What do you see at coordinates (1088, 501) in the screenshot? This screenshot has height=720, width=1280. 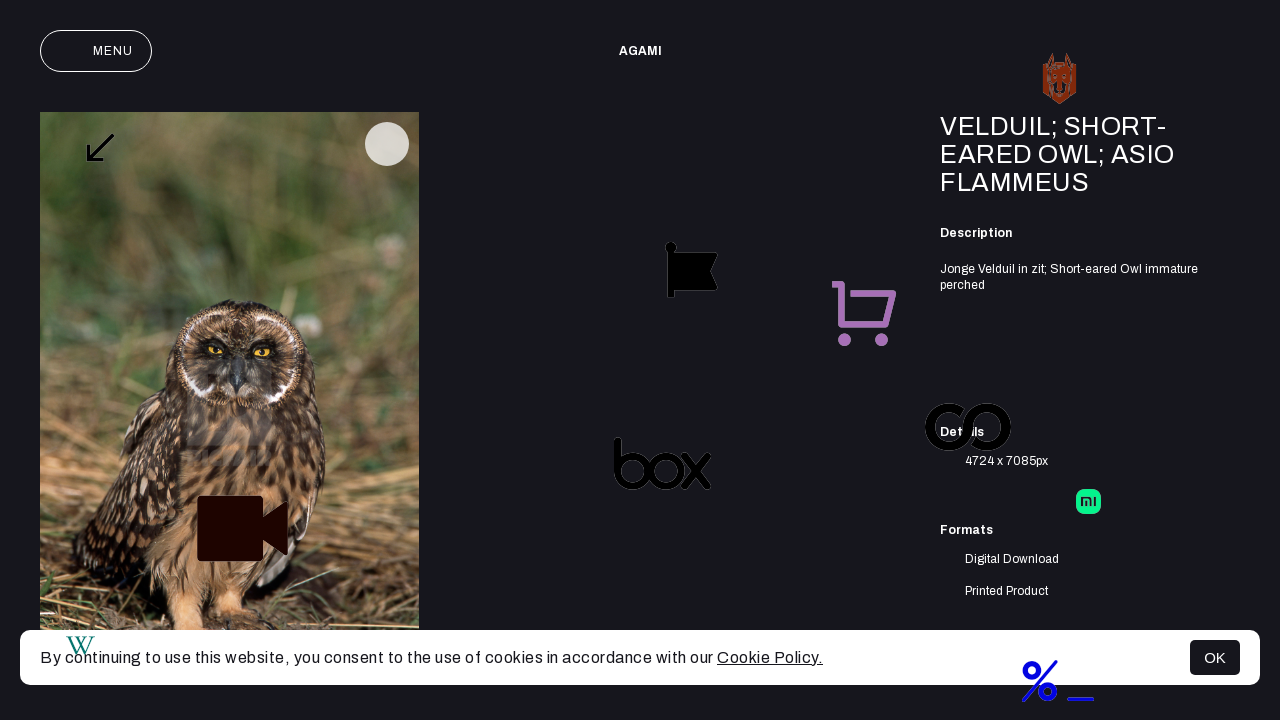 I see `xiaomi brand logo` at bounding box center [1088, 501].